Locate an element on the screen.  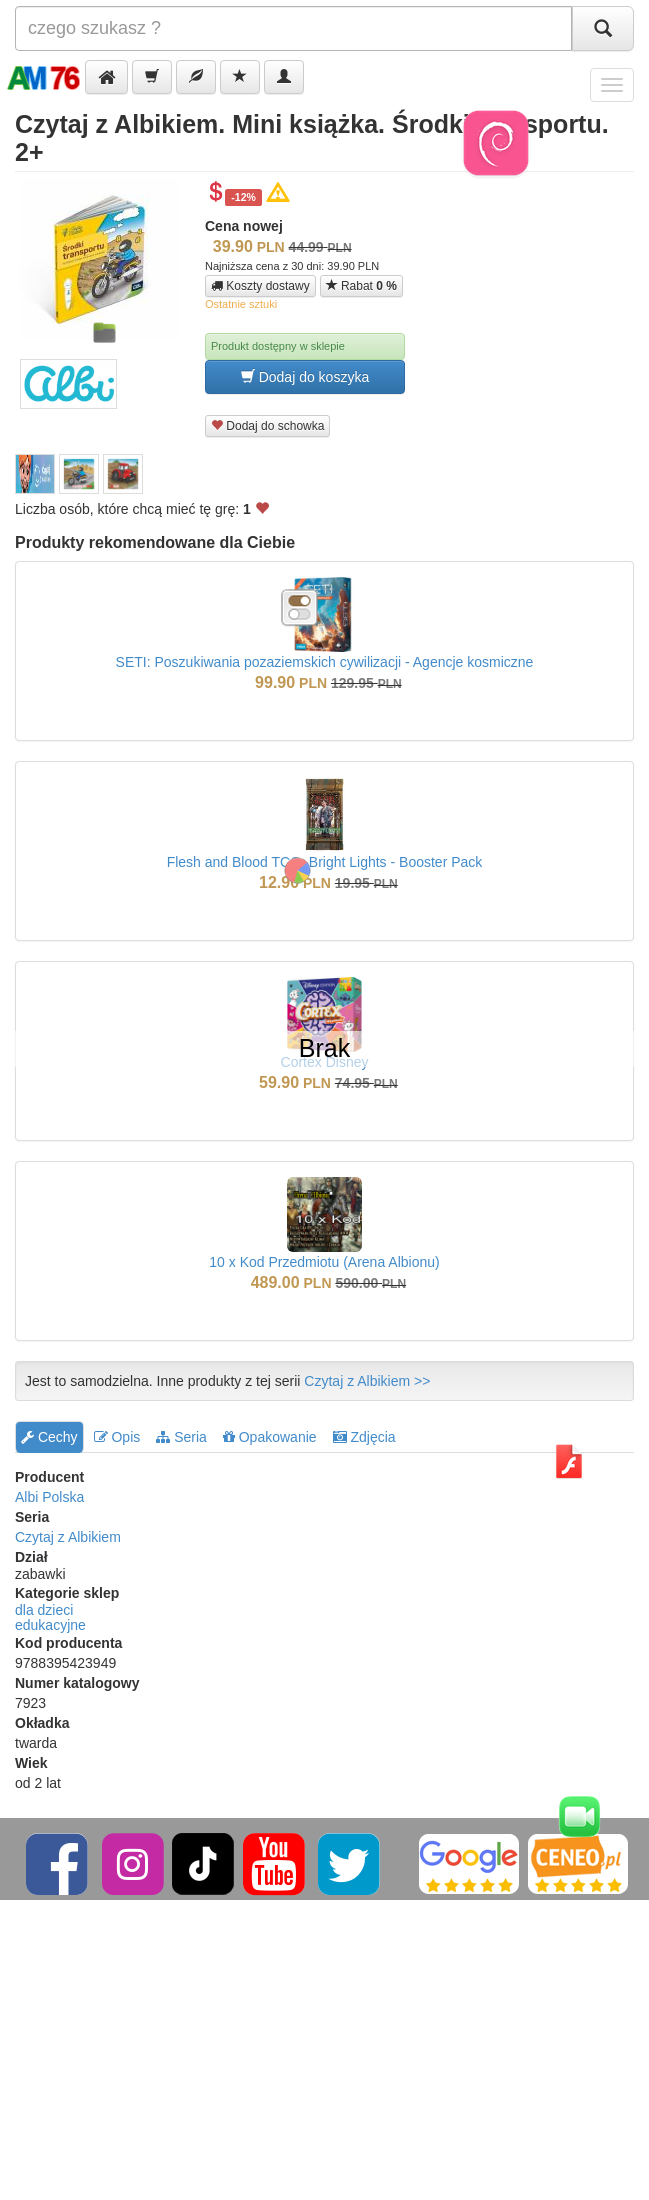
launch debian linux application is located at coordinates (496, 143).